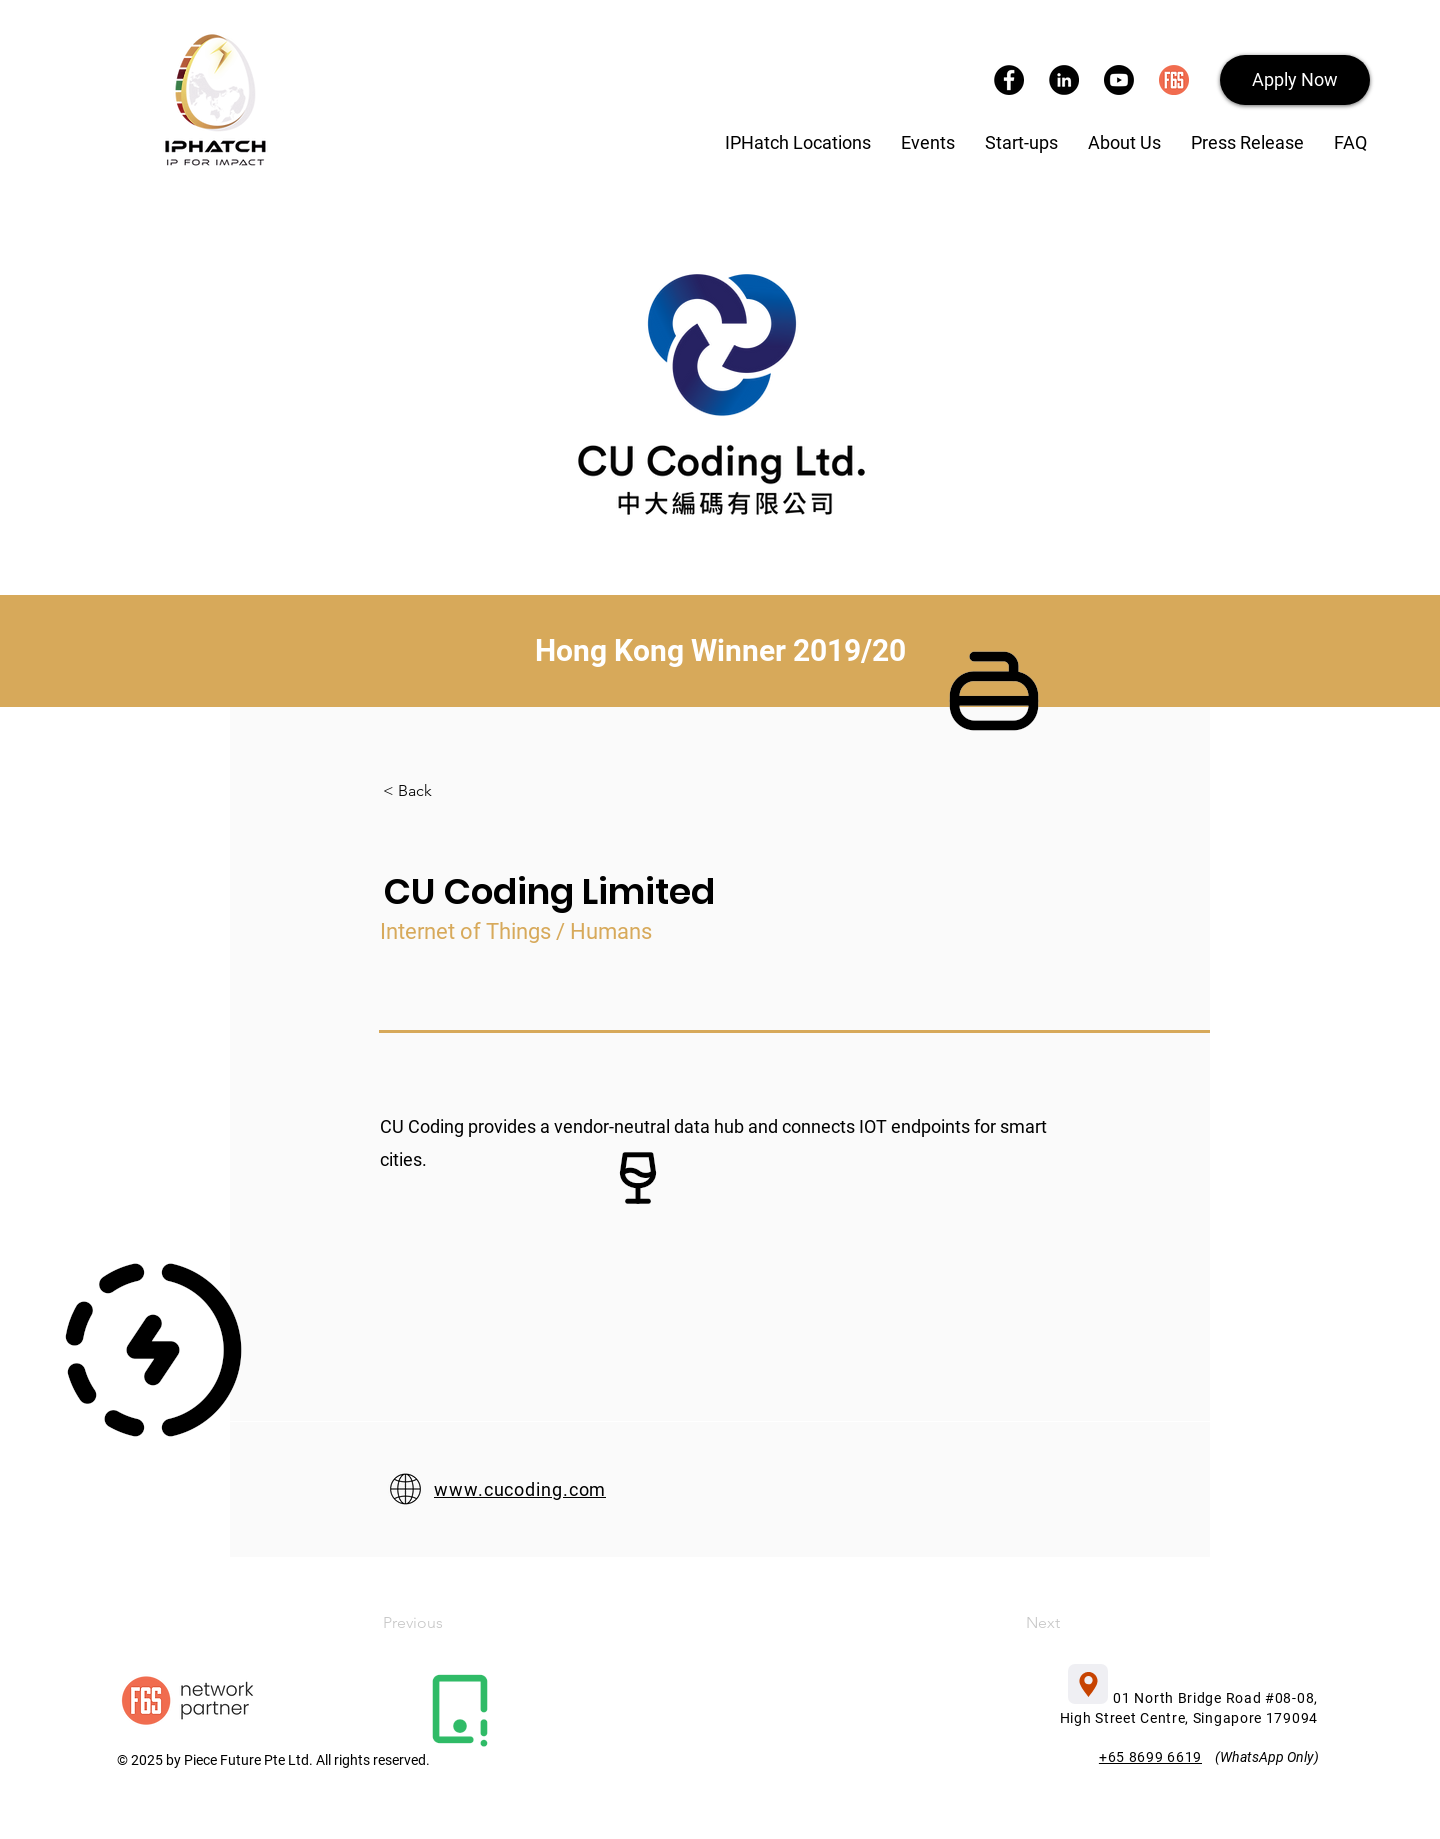 The height and width of the screenshot is (1839, 1440). What do you see at coordinates (994, 691) in the screenshot?
I see `access curling sport content or scores` at bounding box center [994, 691].